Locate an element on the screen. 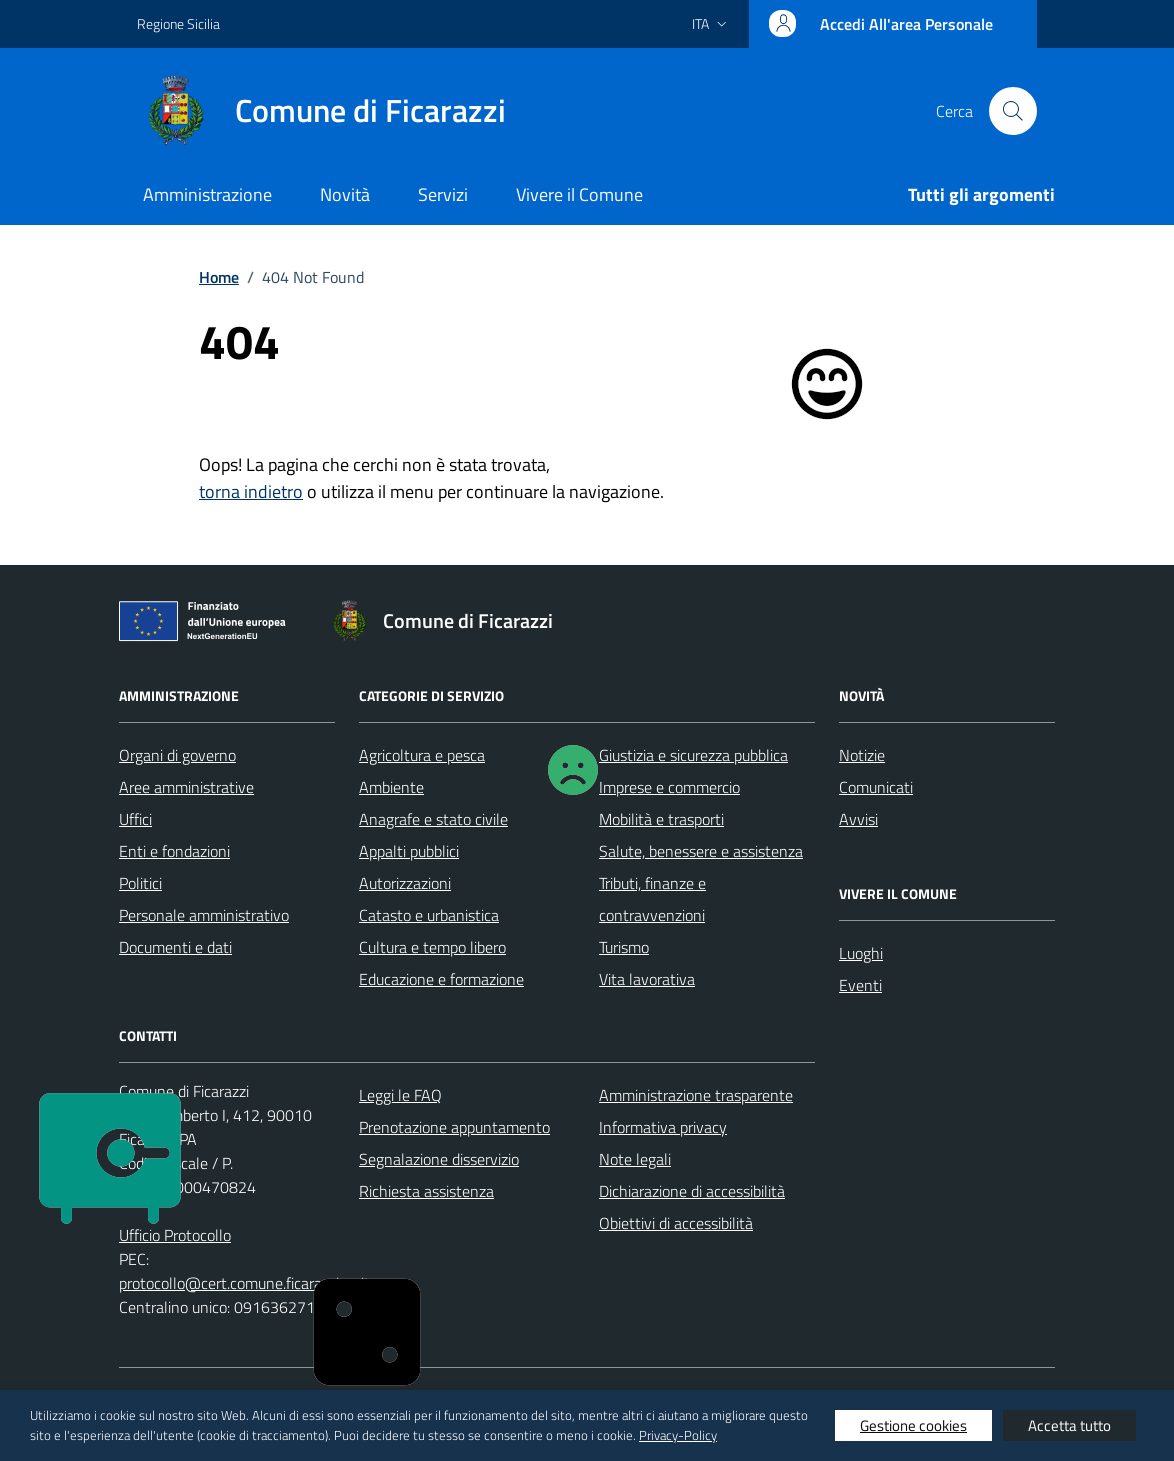 The height and width of the screenshot is (1461, 1174). add a happy reaction or emoji is located at coordinates (827, 384).